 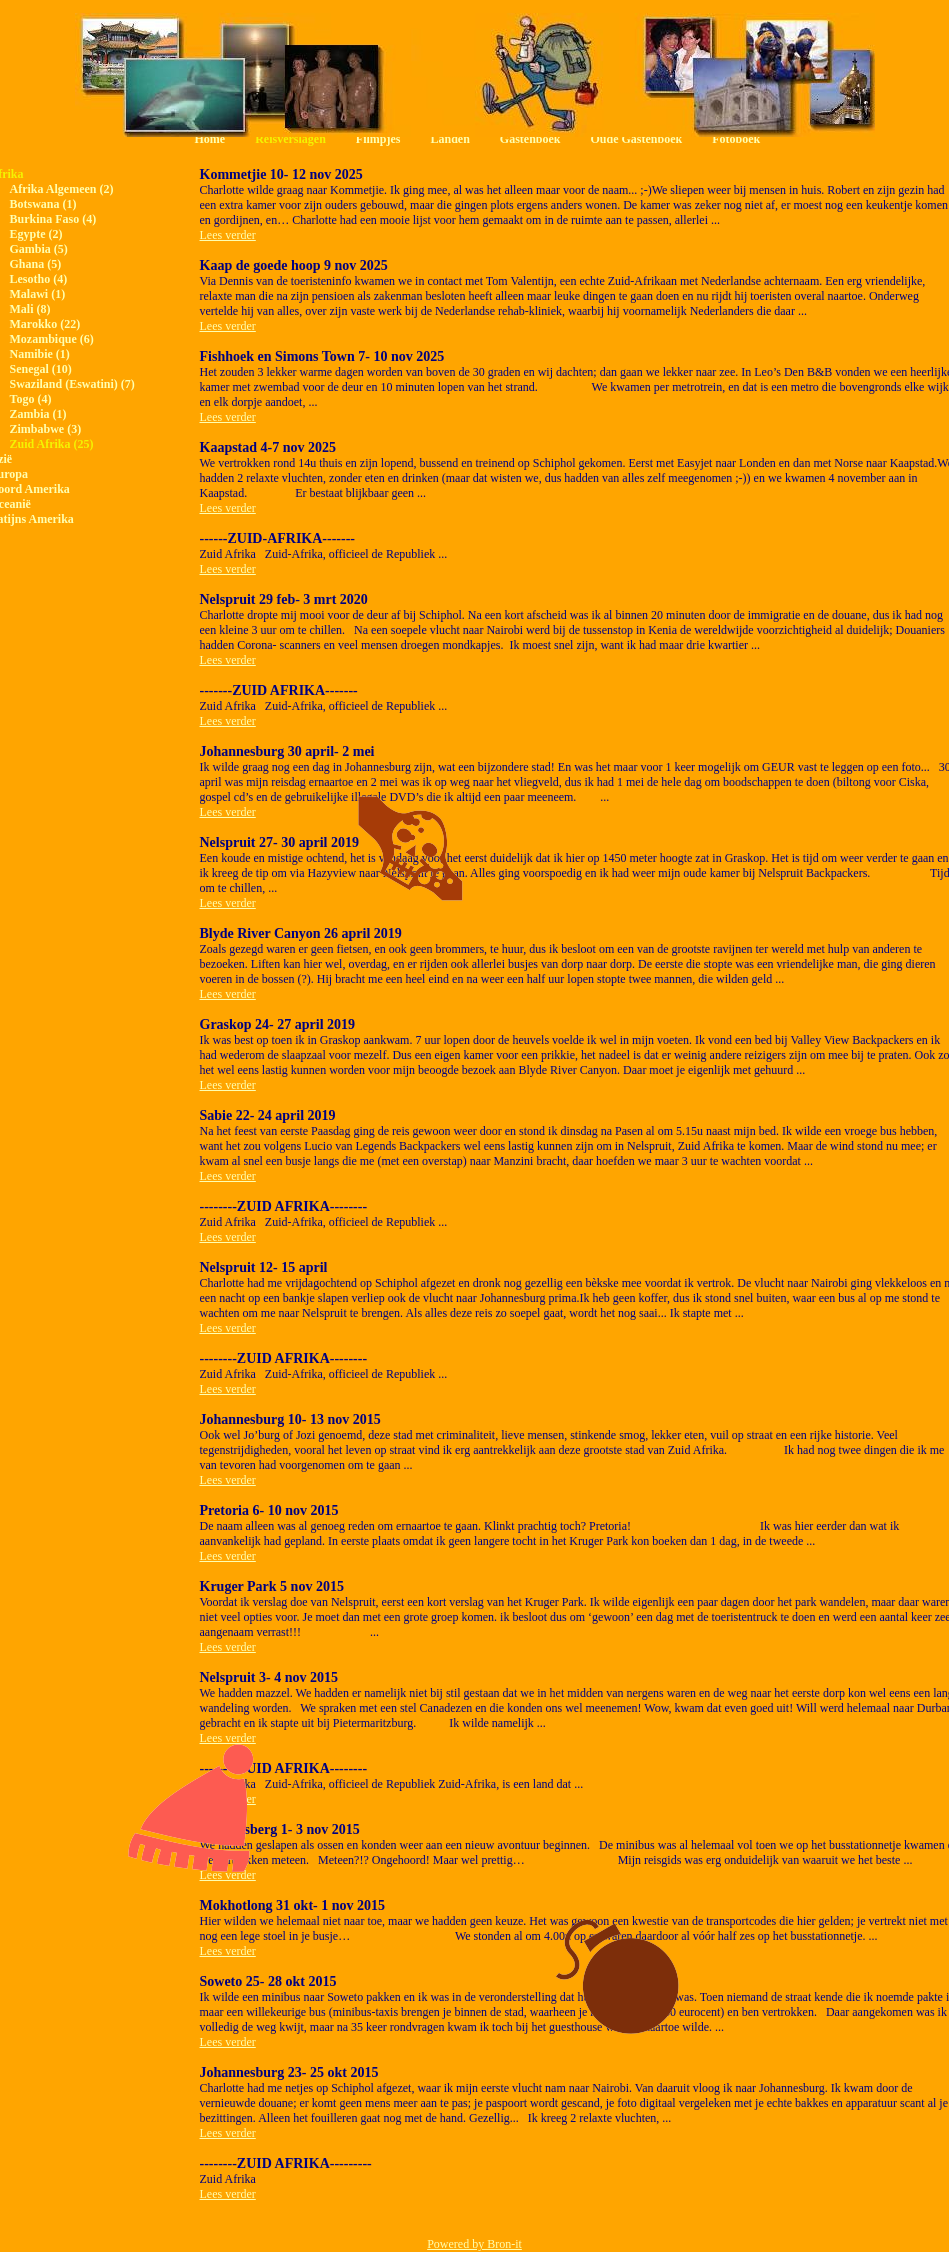 What do you see at coordinates (410, 848) in the screenshot?
I see `activate disintegrate ability or spell` at bounding box center [410, 848].